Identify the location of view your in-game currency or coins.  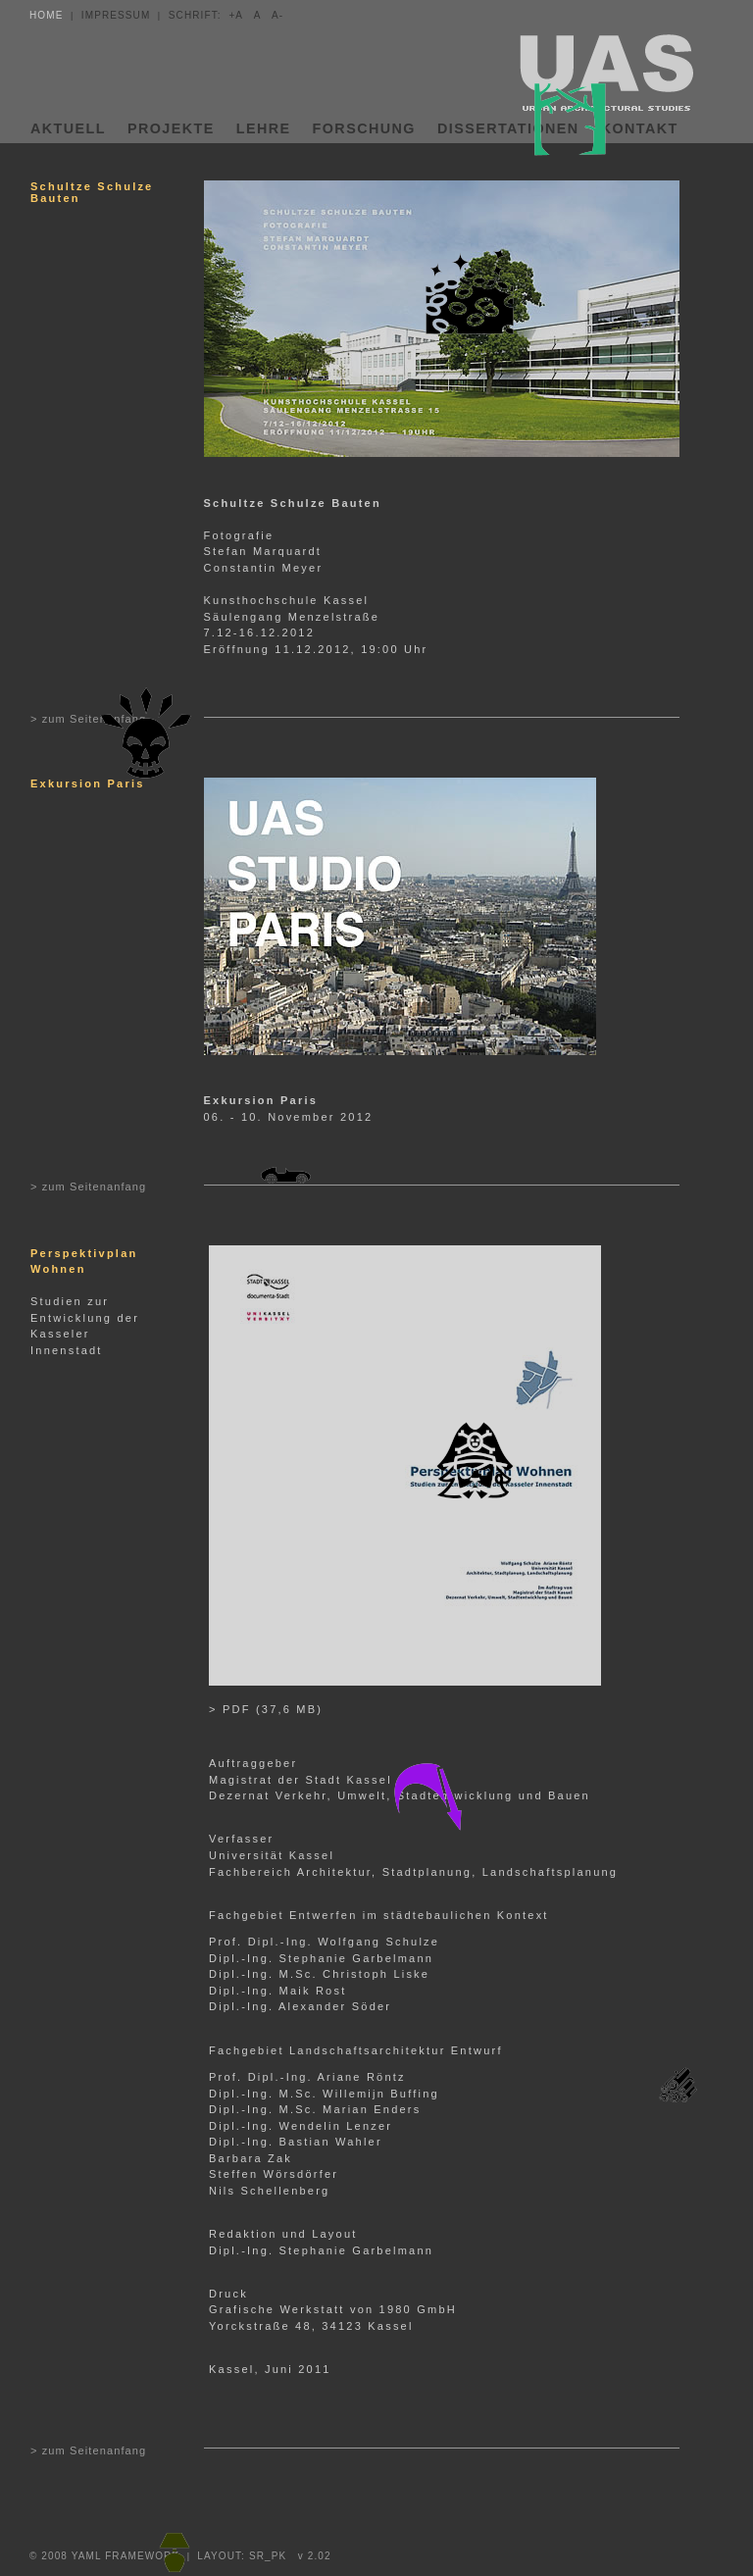
(470, 291).